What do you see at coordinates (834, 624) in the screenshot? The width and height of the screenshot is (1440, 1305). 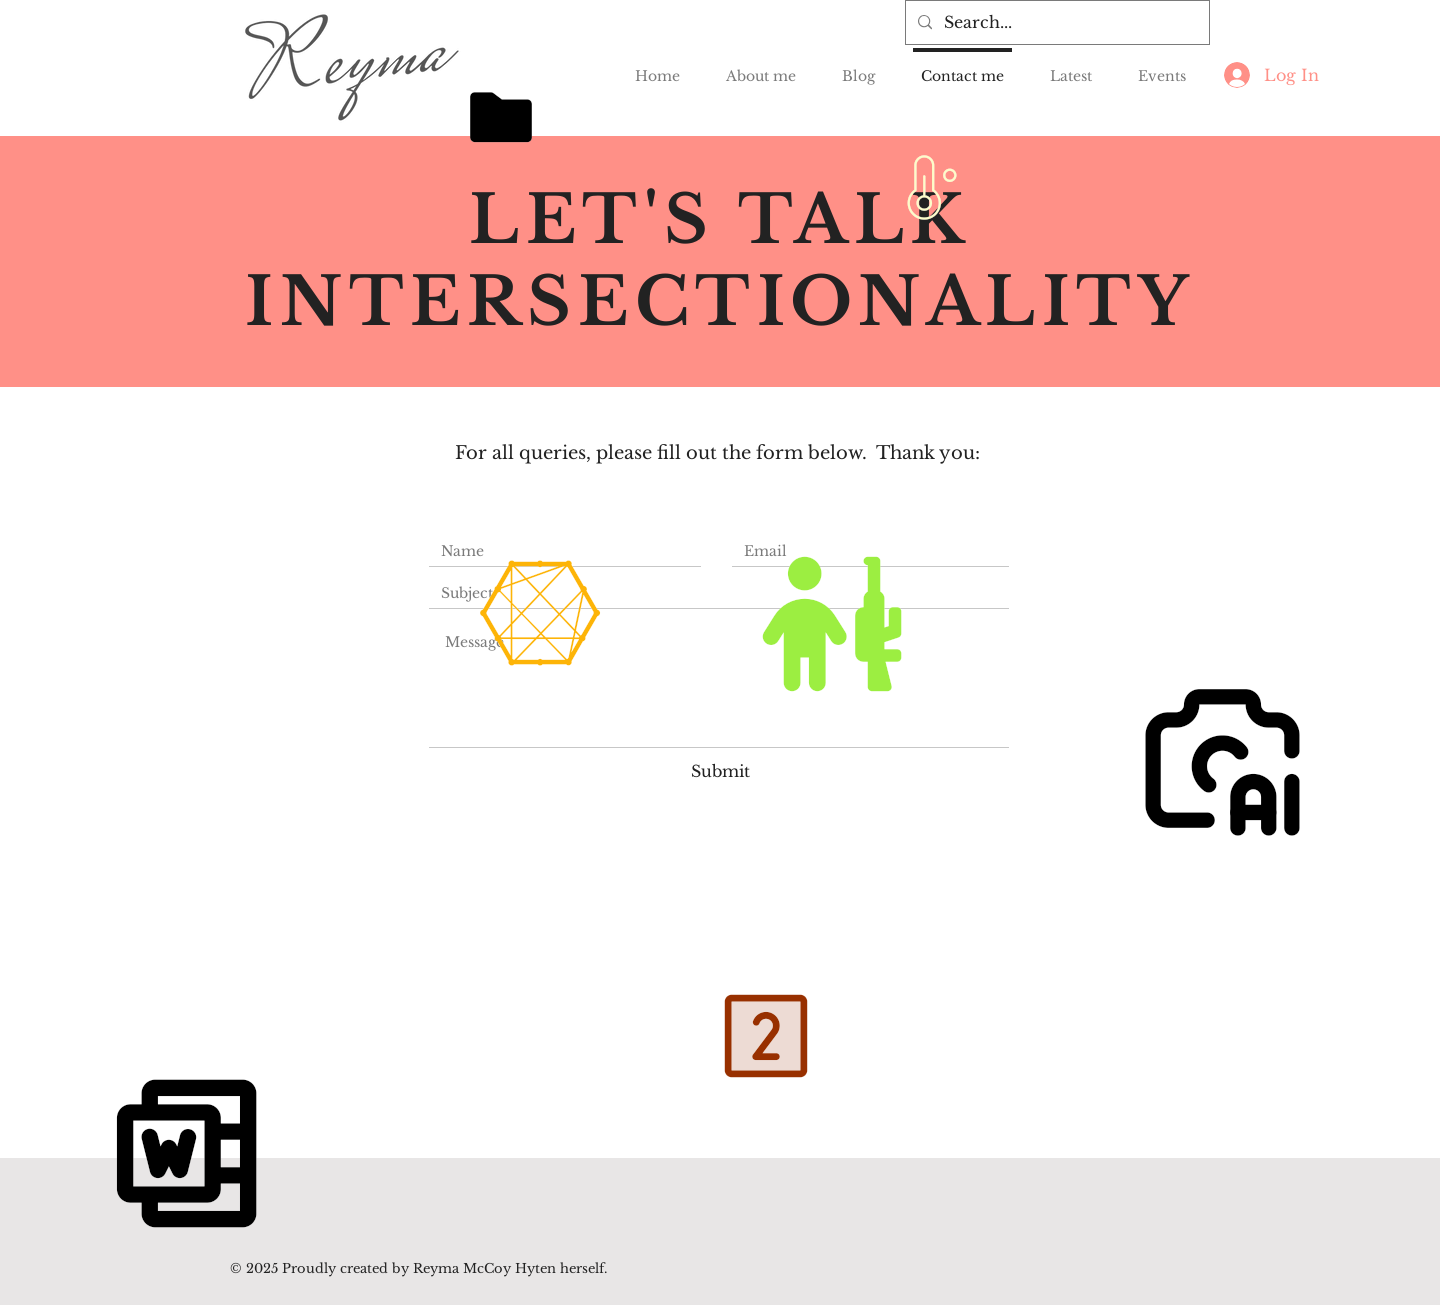 I see `indicates content related to child soldiers or armed conflict involving minors` at bounding box center [834, 624].